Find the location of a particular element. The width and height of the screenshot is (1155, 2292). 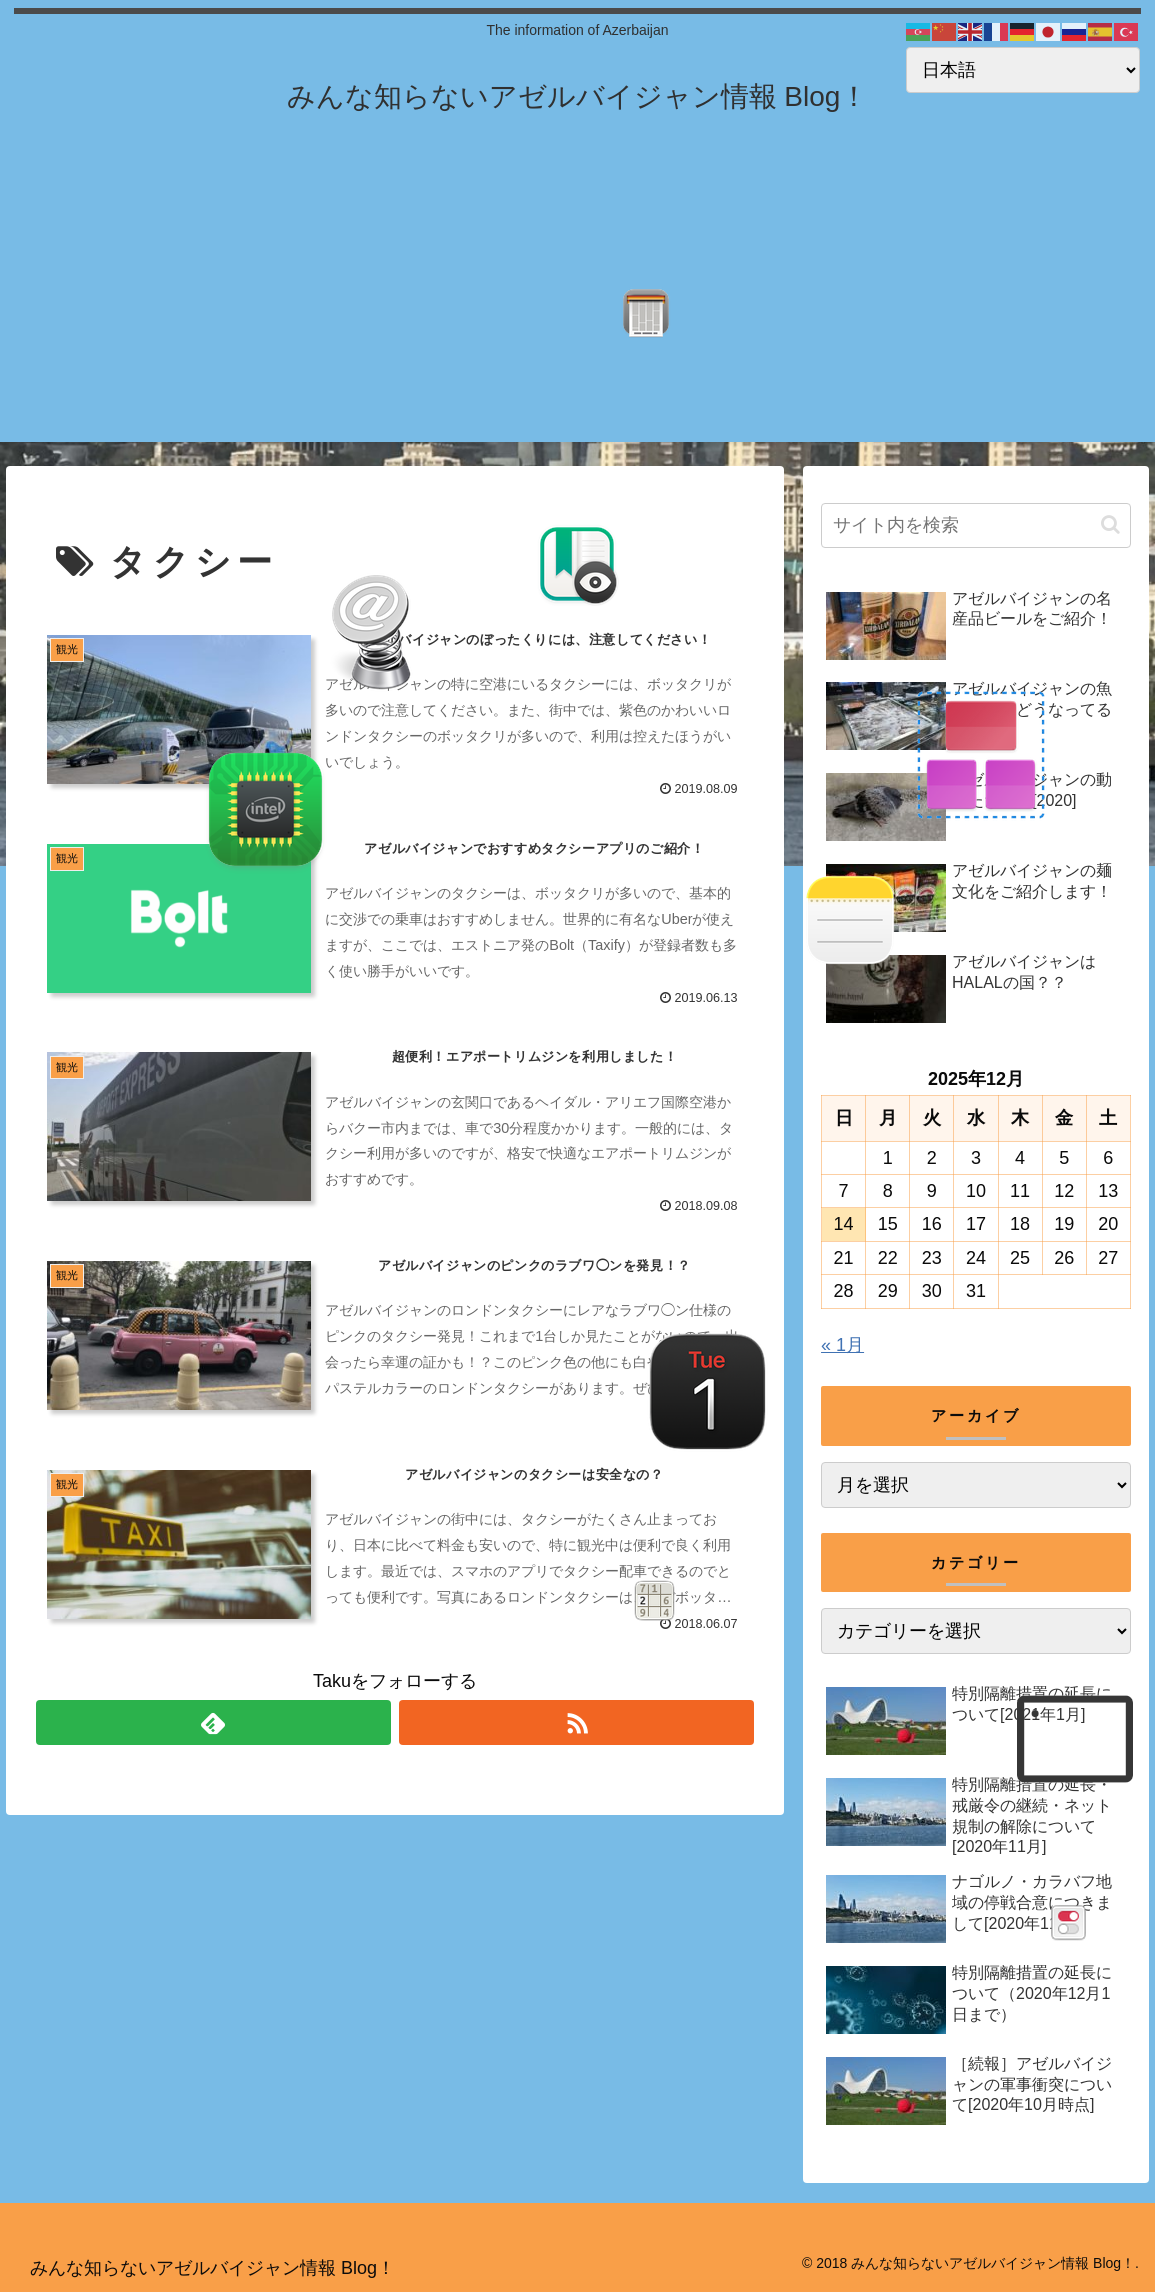

open calibre e-book viewer is located at coordinates (577, 564).